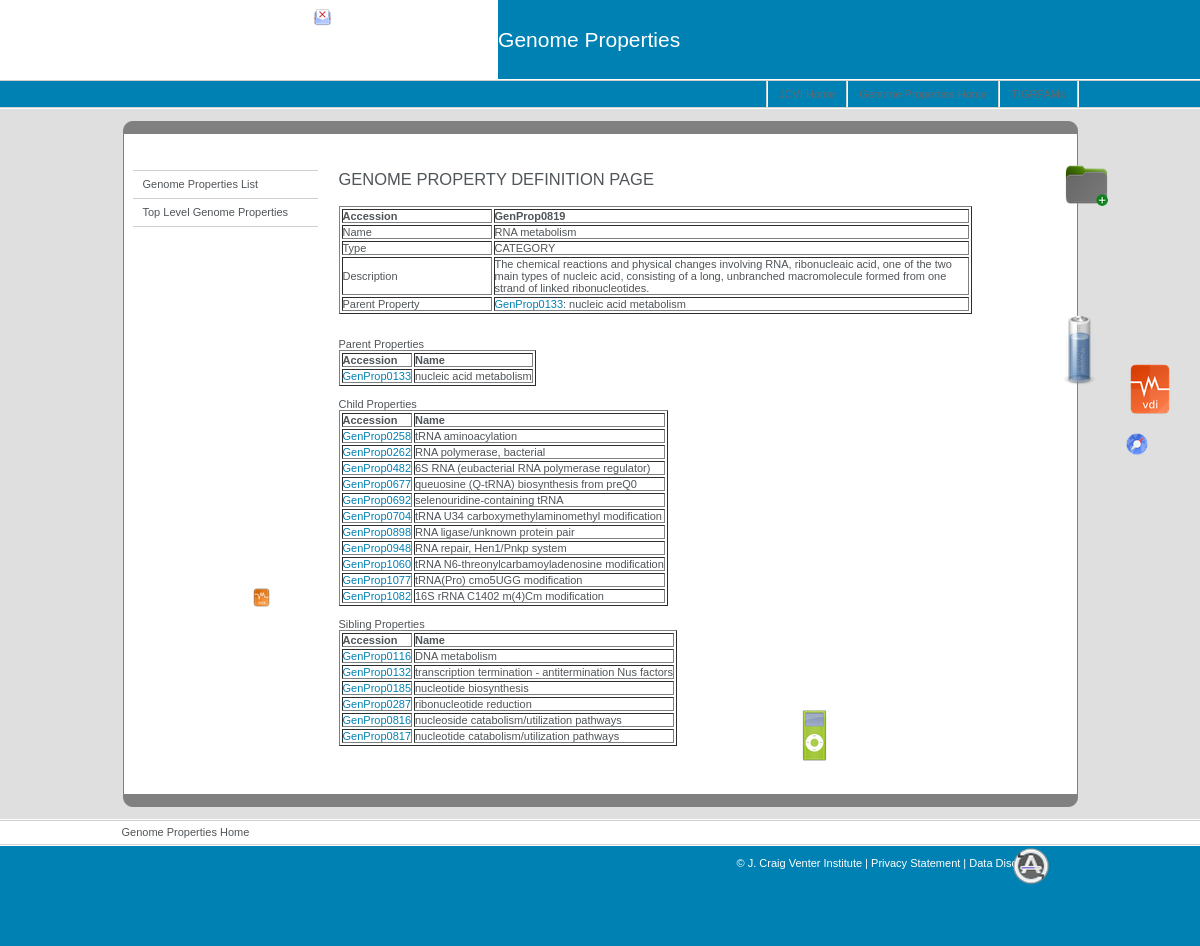 The height and width of the screenshot is (946, 1200). What do you see at coordinates (814, 735) in the screenshot?
I see `iPod nano device in green color` at bounding box center [814, 735].